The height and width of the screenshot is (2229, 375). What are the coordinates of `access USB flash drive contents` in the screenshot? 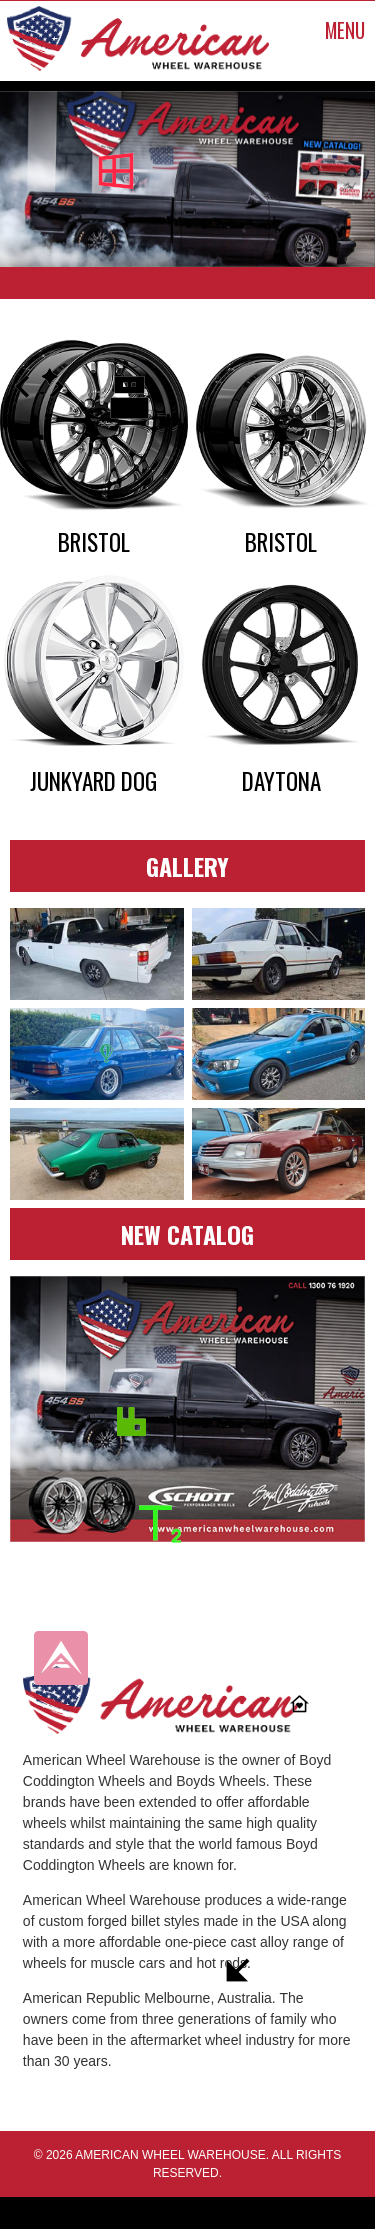 It's located at (129, 397).